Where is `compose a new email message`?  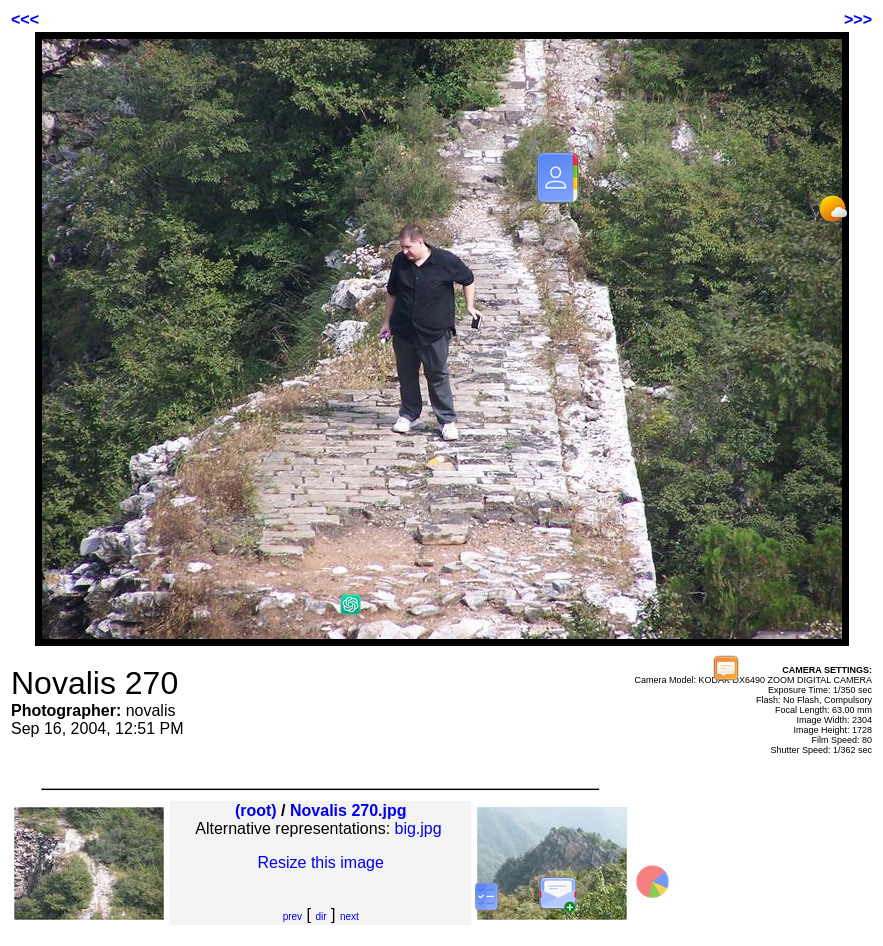
compose a new email message is located at coordinates (558, 893).